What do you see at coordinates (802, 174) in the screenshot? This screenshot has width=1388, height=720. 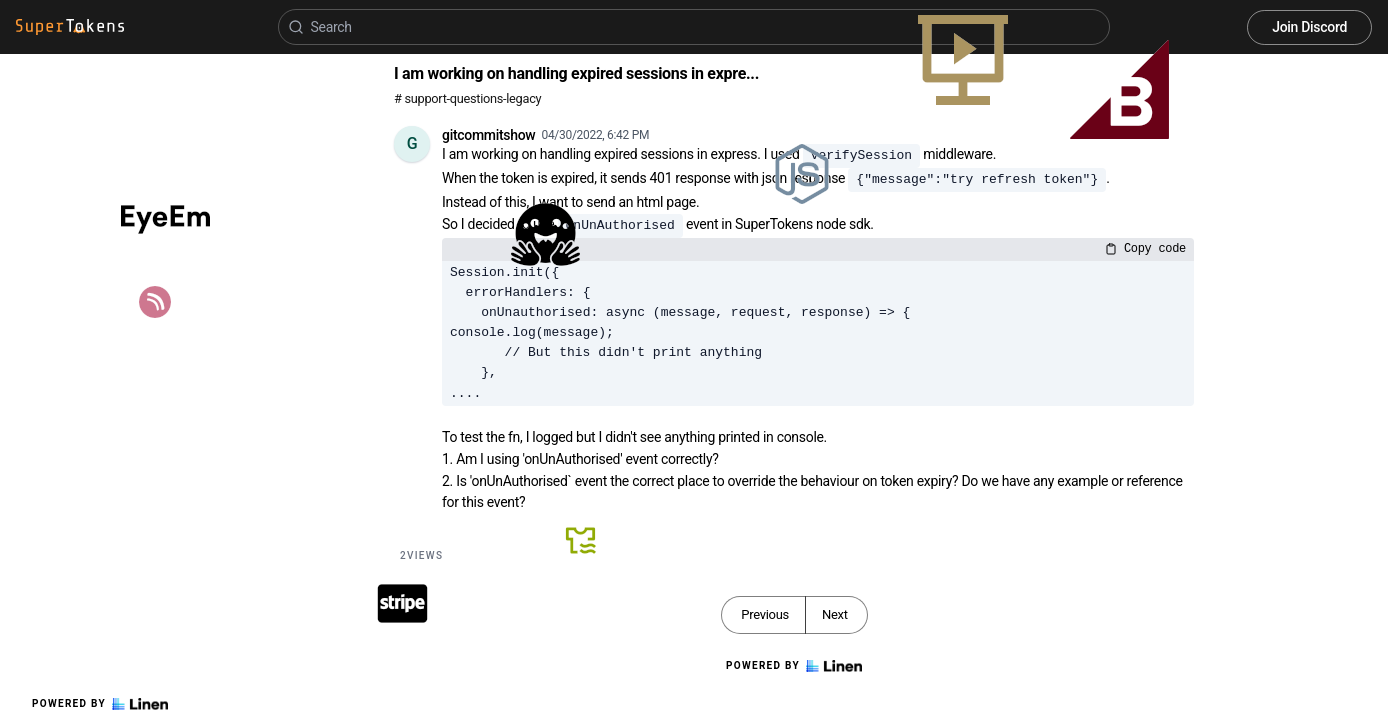 I see `Node.js runtime environment logo` at bounding box center [802, 174].